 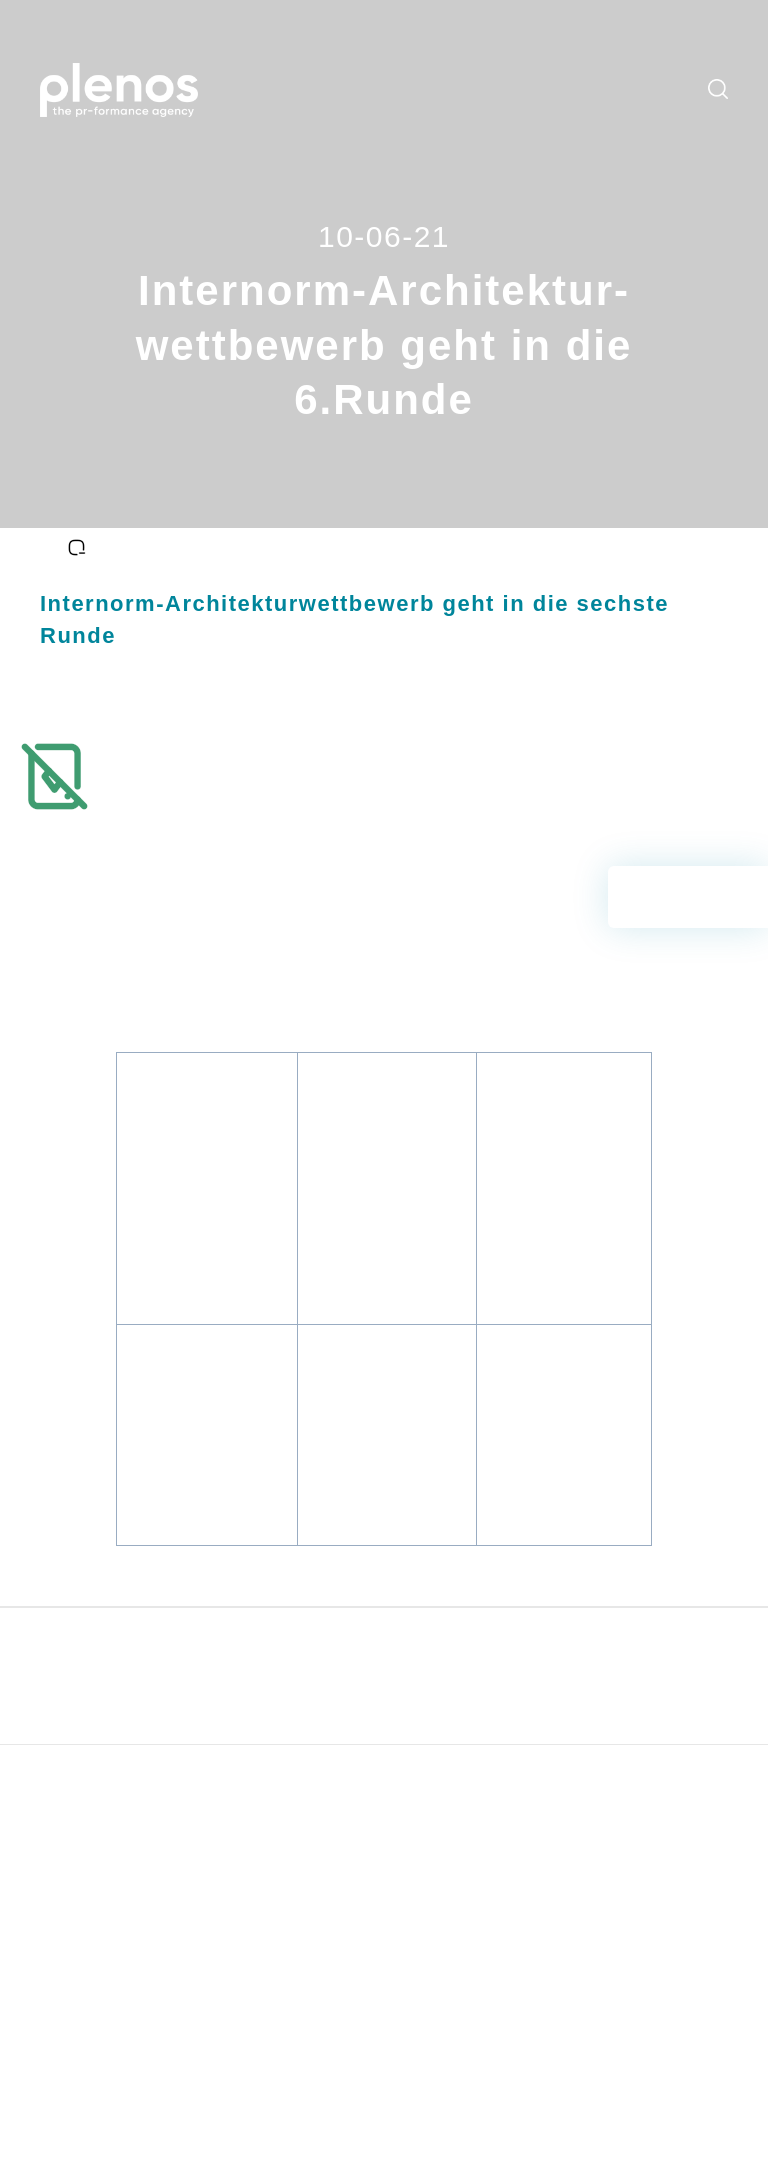 I want to click on remove item from selection, so click(x=76, y=547).